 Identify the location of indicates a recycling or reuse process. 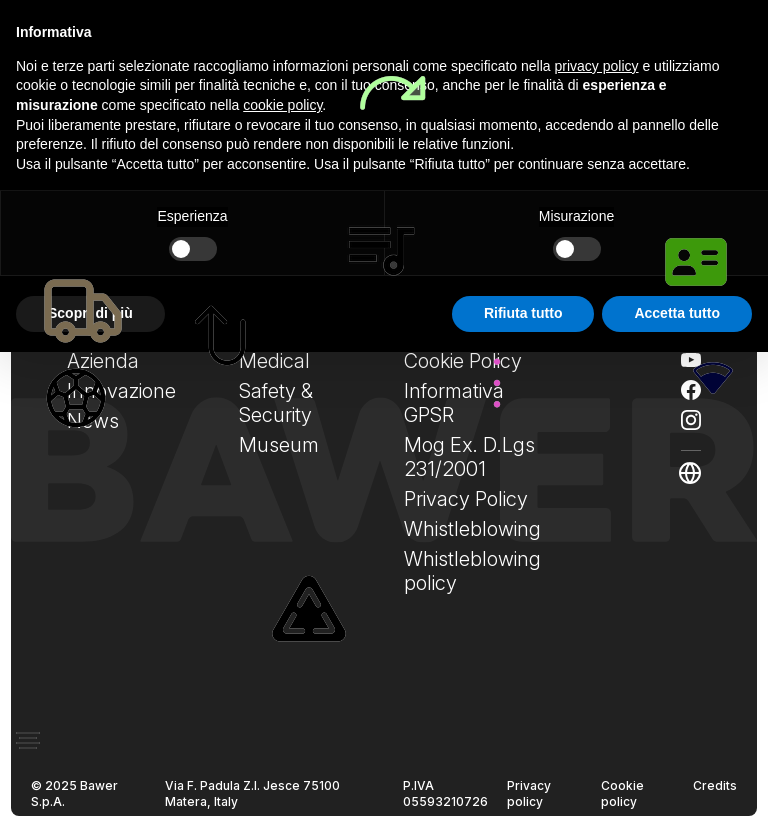
(309, 610).